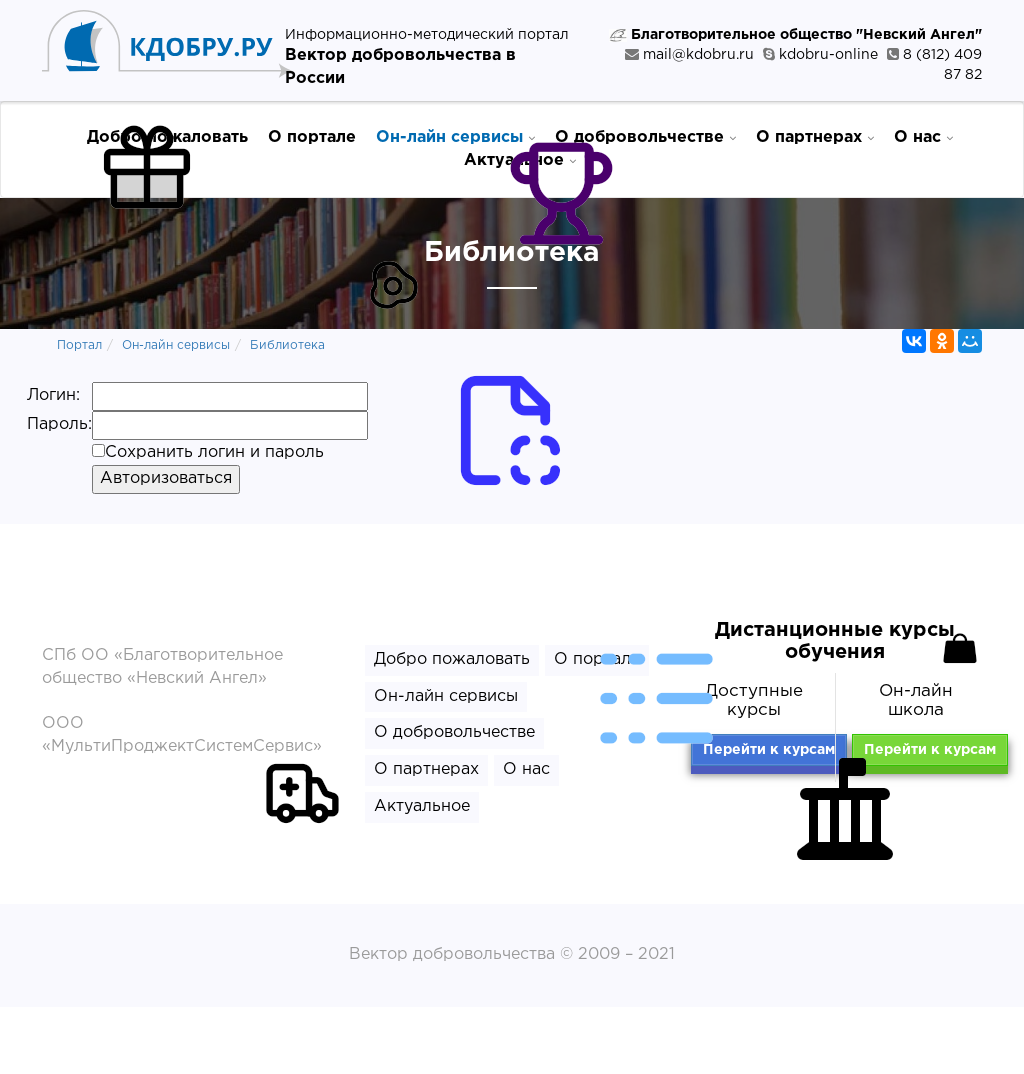 The image size is (1024, 1074). Describe the element at coordinates (656, 698) in the screenshot. I see `view activity logs or history` at that location.